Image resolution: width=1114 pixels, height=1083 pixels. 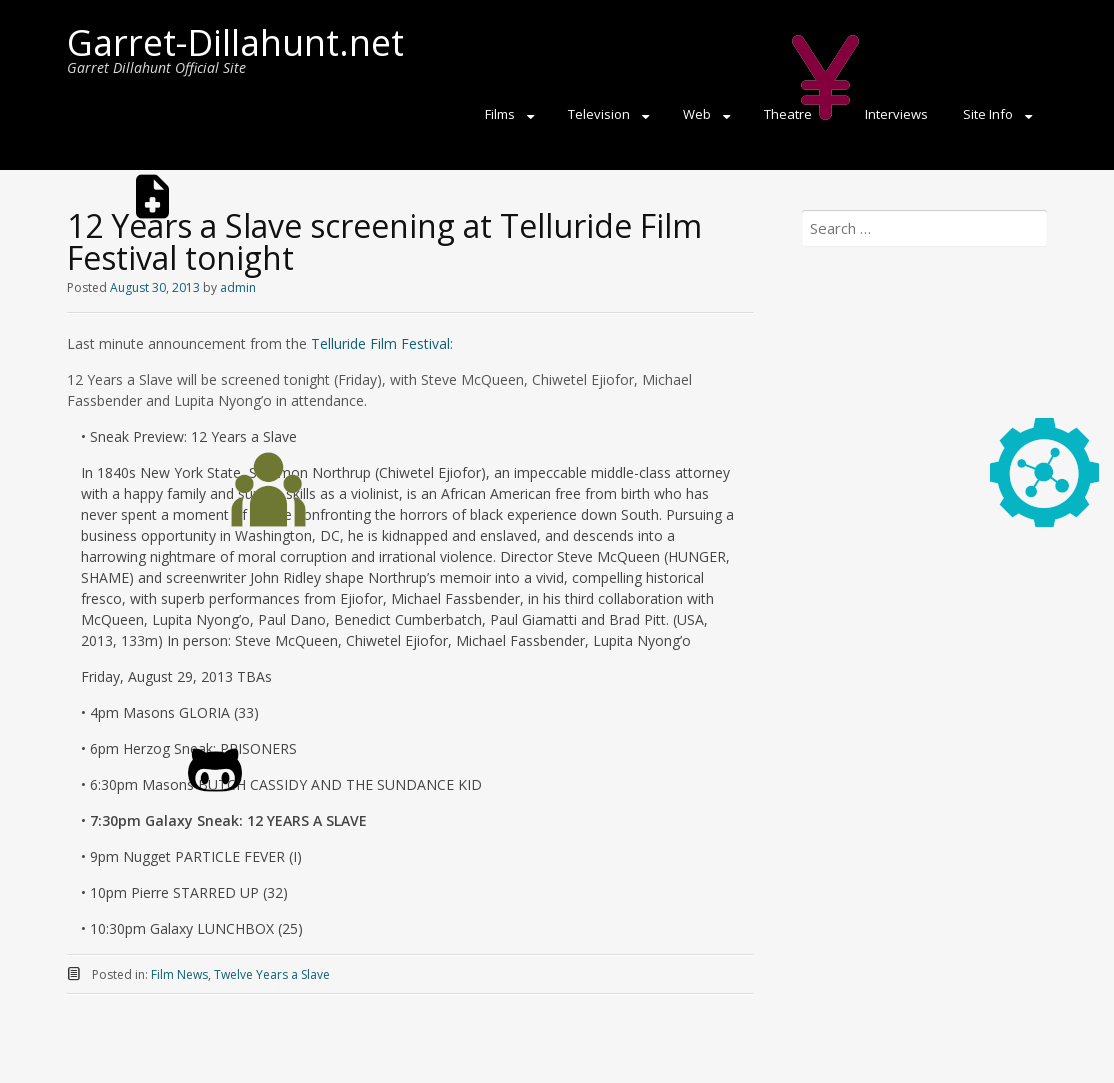 I want to click on view price in japanese yen, so click(x=825, y=77).